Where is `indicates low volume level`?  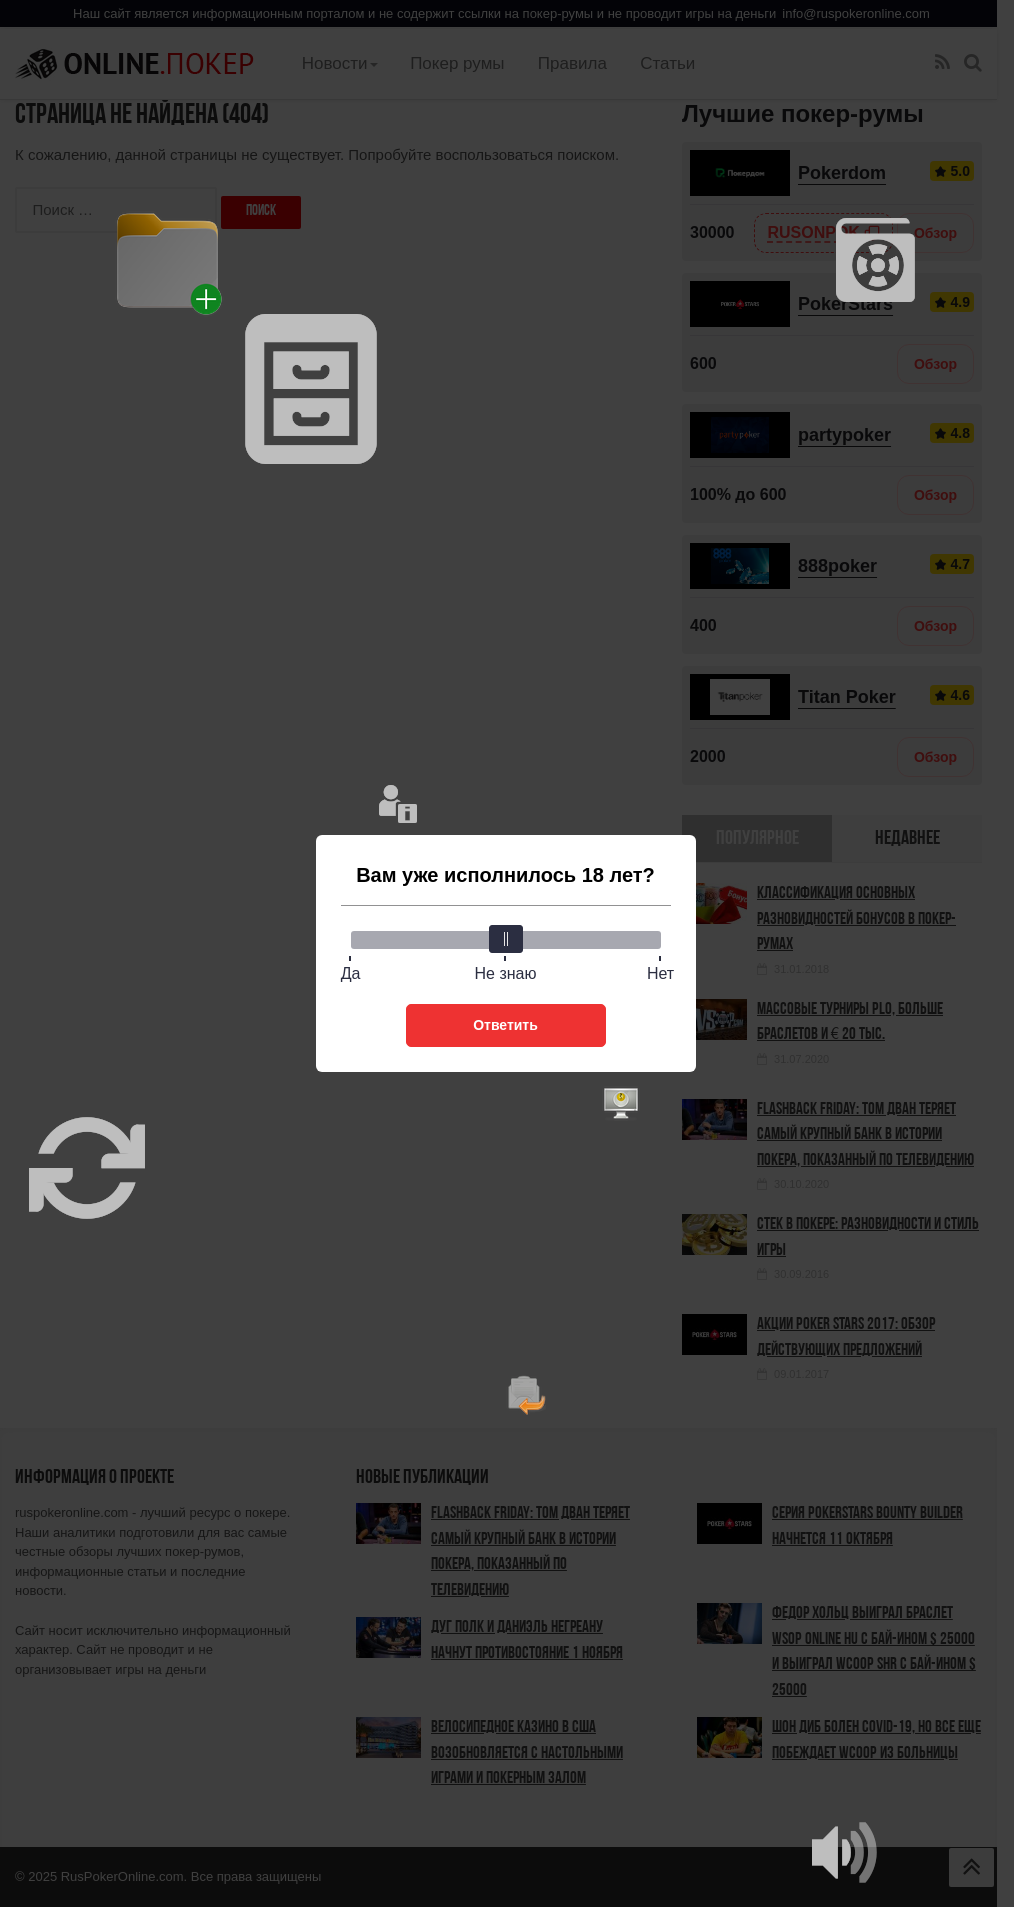
indicates low volume level is located at coordinates (846, 1852).